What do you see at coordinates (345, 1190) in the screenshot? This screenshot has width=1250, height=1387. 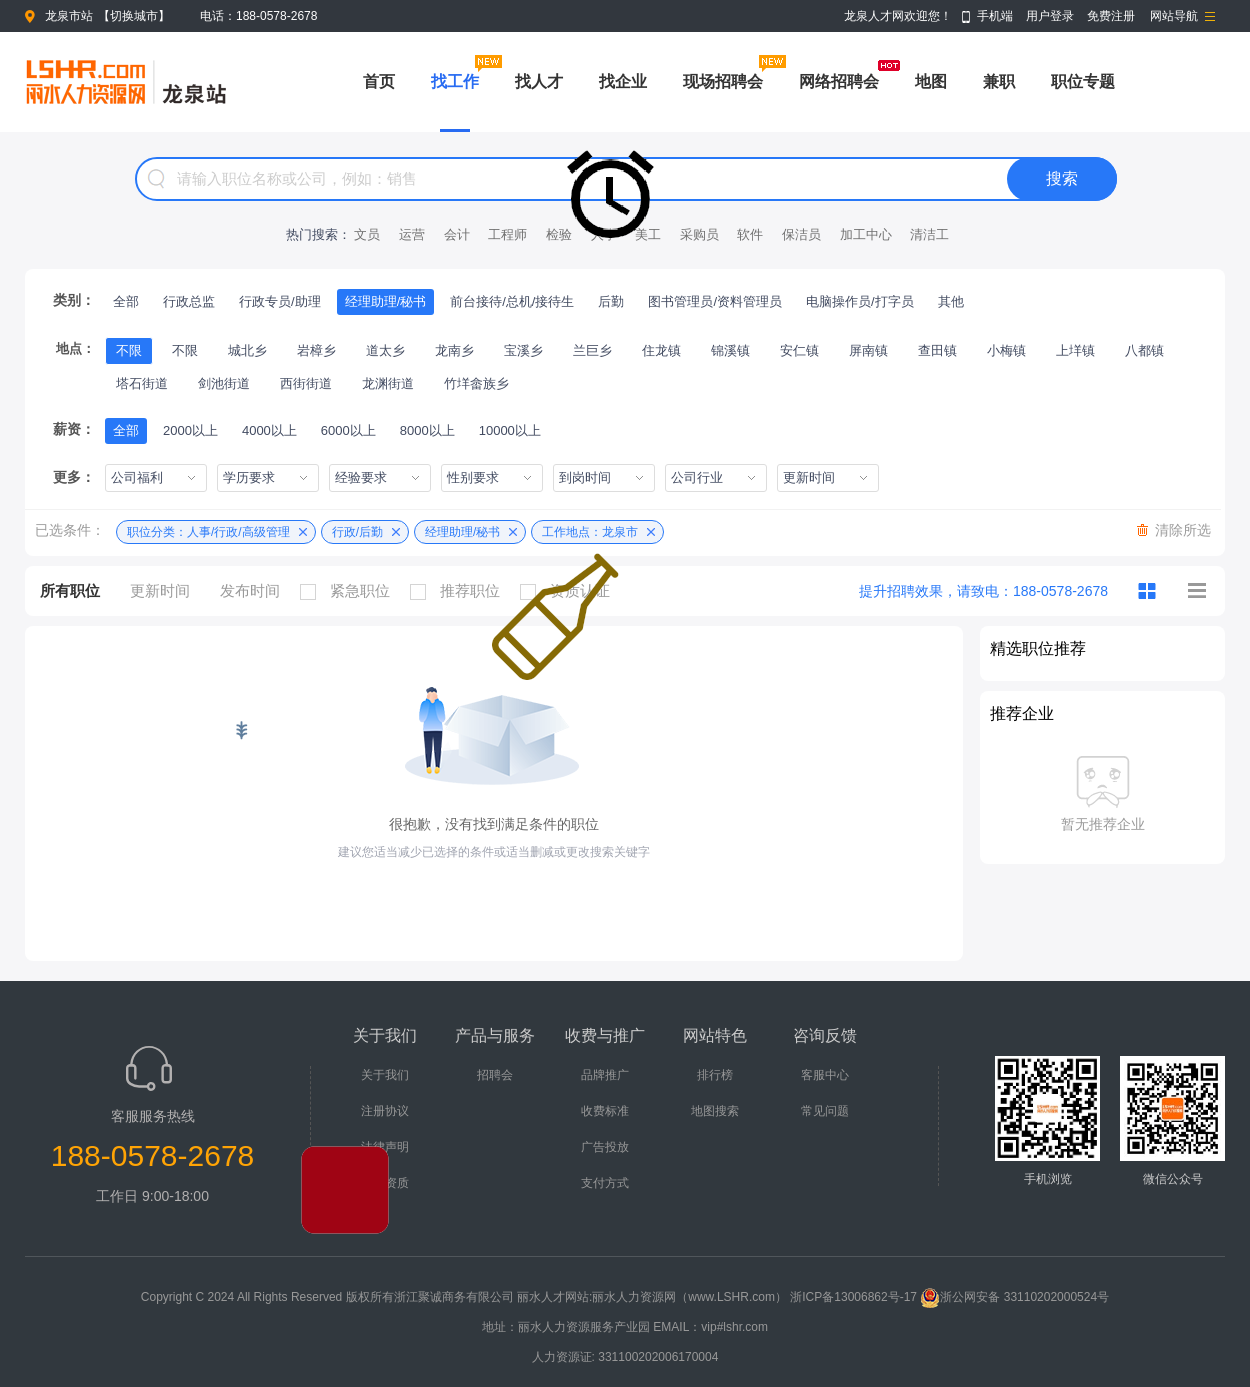 I see `stop or halt media playback` at bounding box center [345, 1190].